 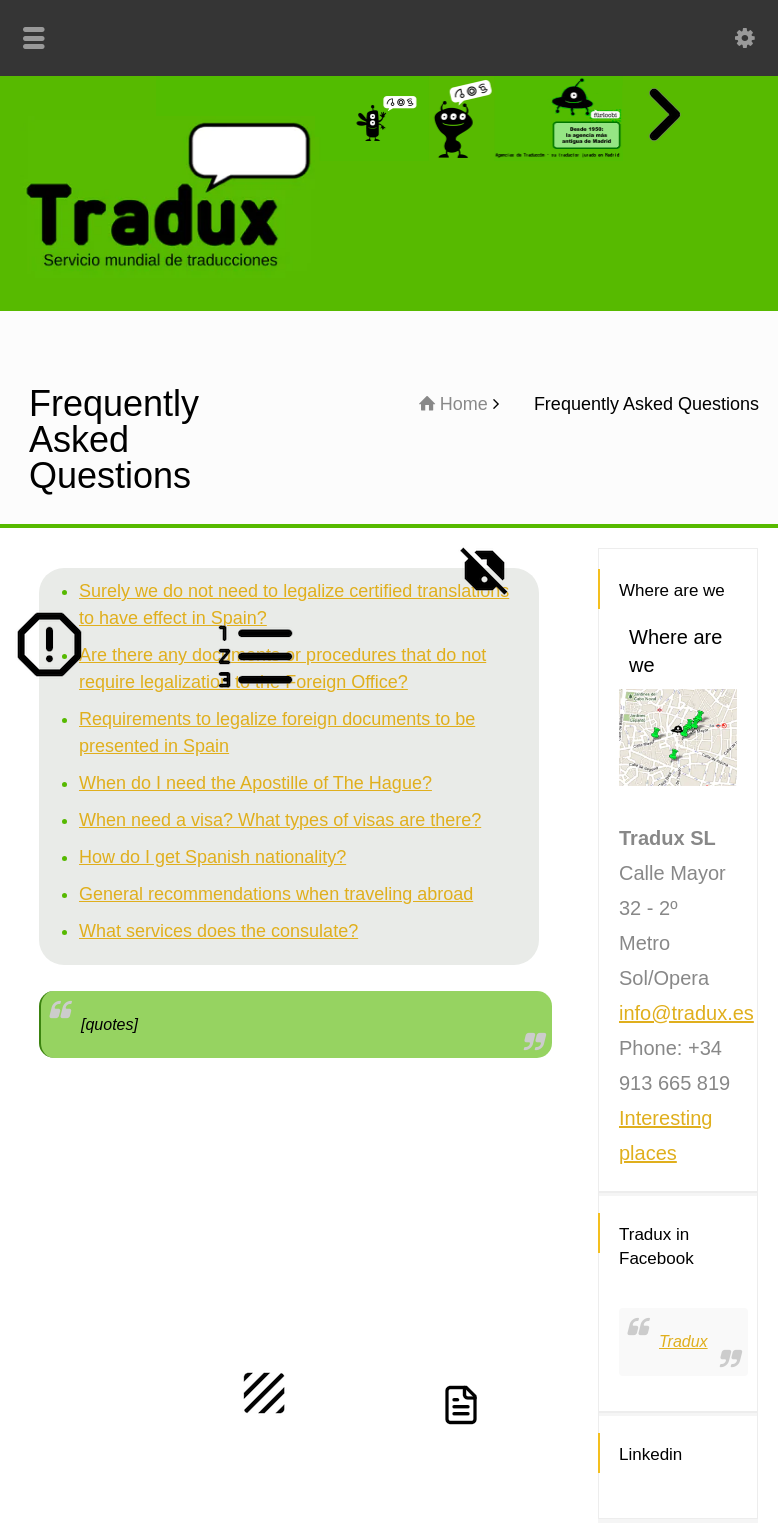 I want to click on disable content reporting, so click(x=484, y=570).